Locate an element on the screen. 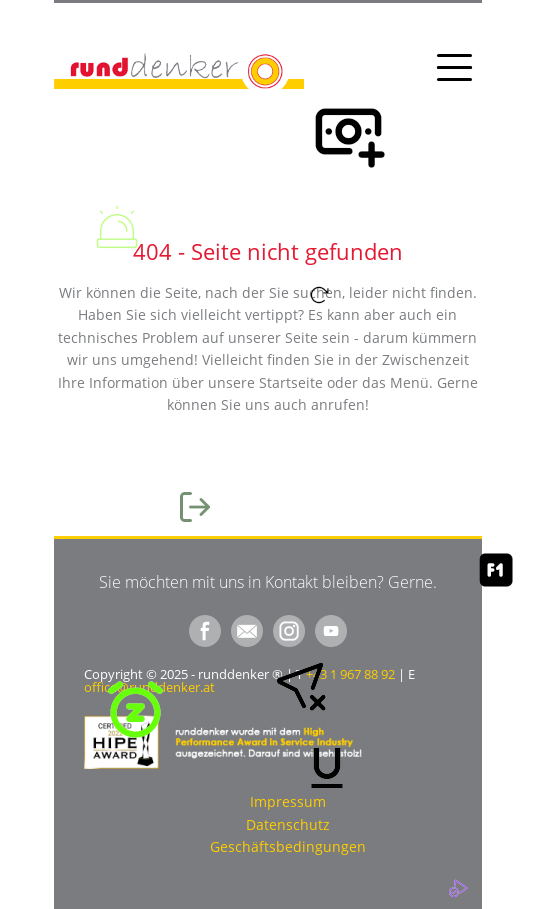  disable location sharing is located at coordinates (300, 685).